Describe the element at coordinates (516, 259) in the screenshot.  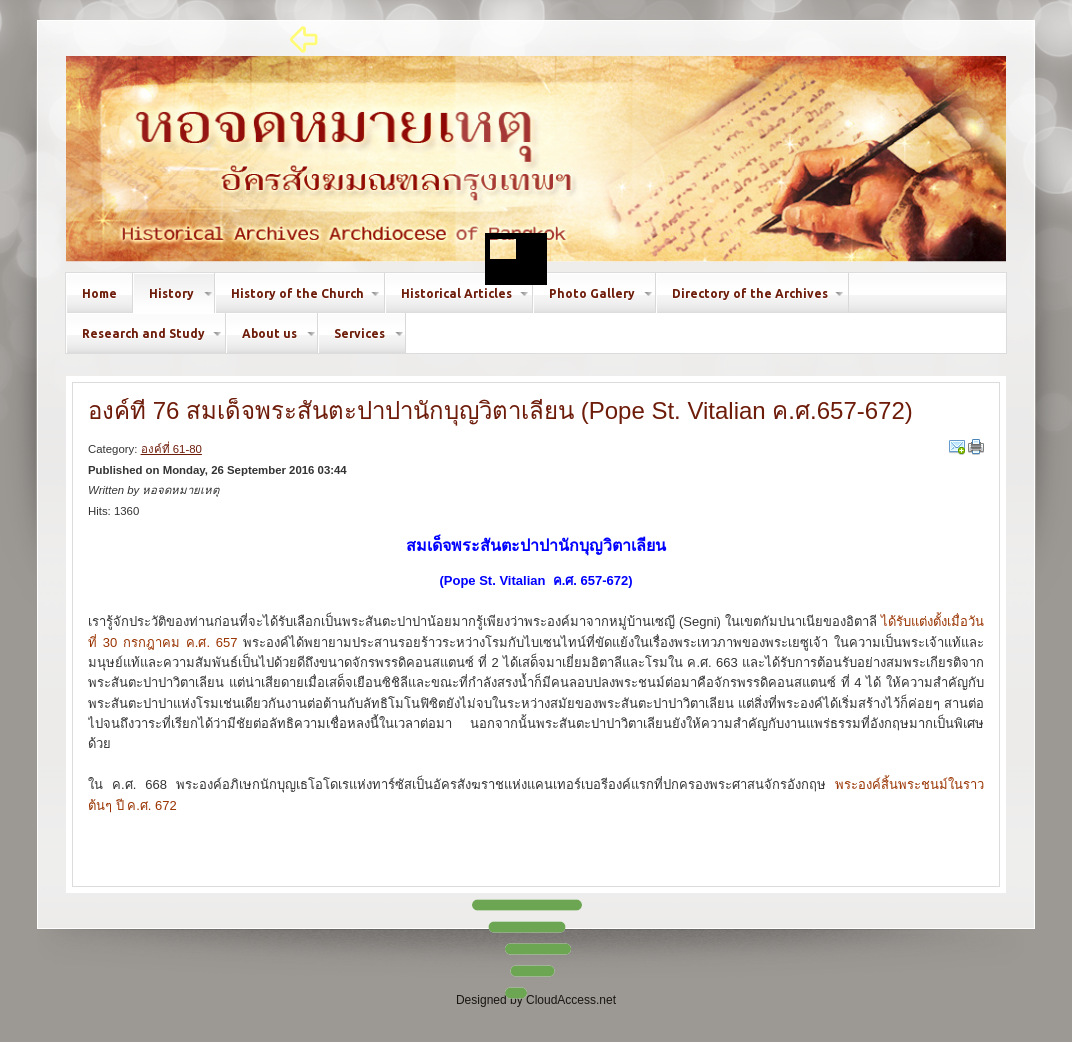
I see `view featured video content` at that location.